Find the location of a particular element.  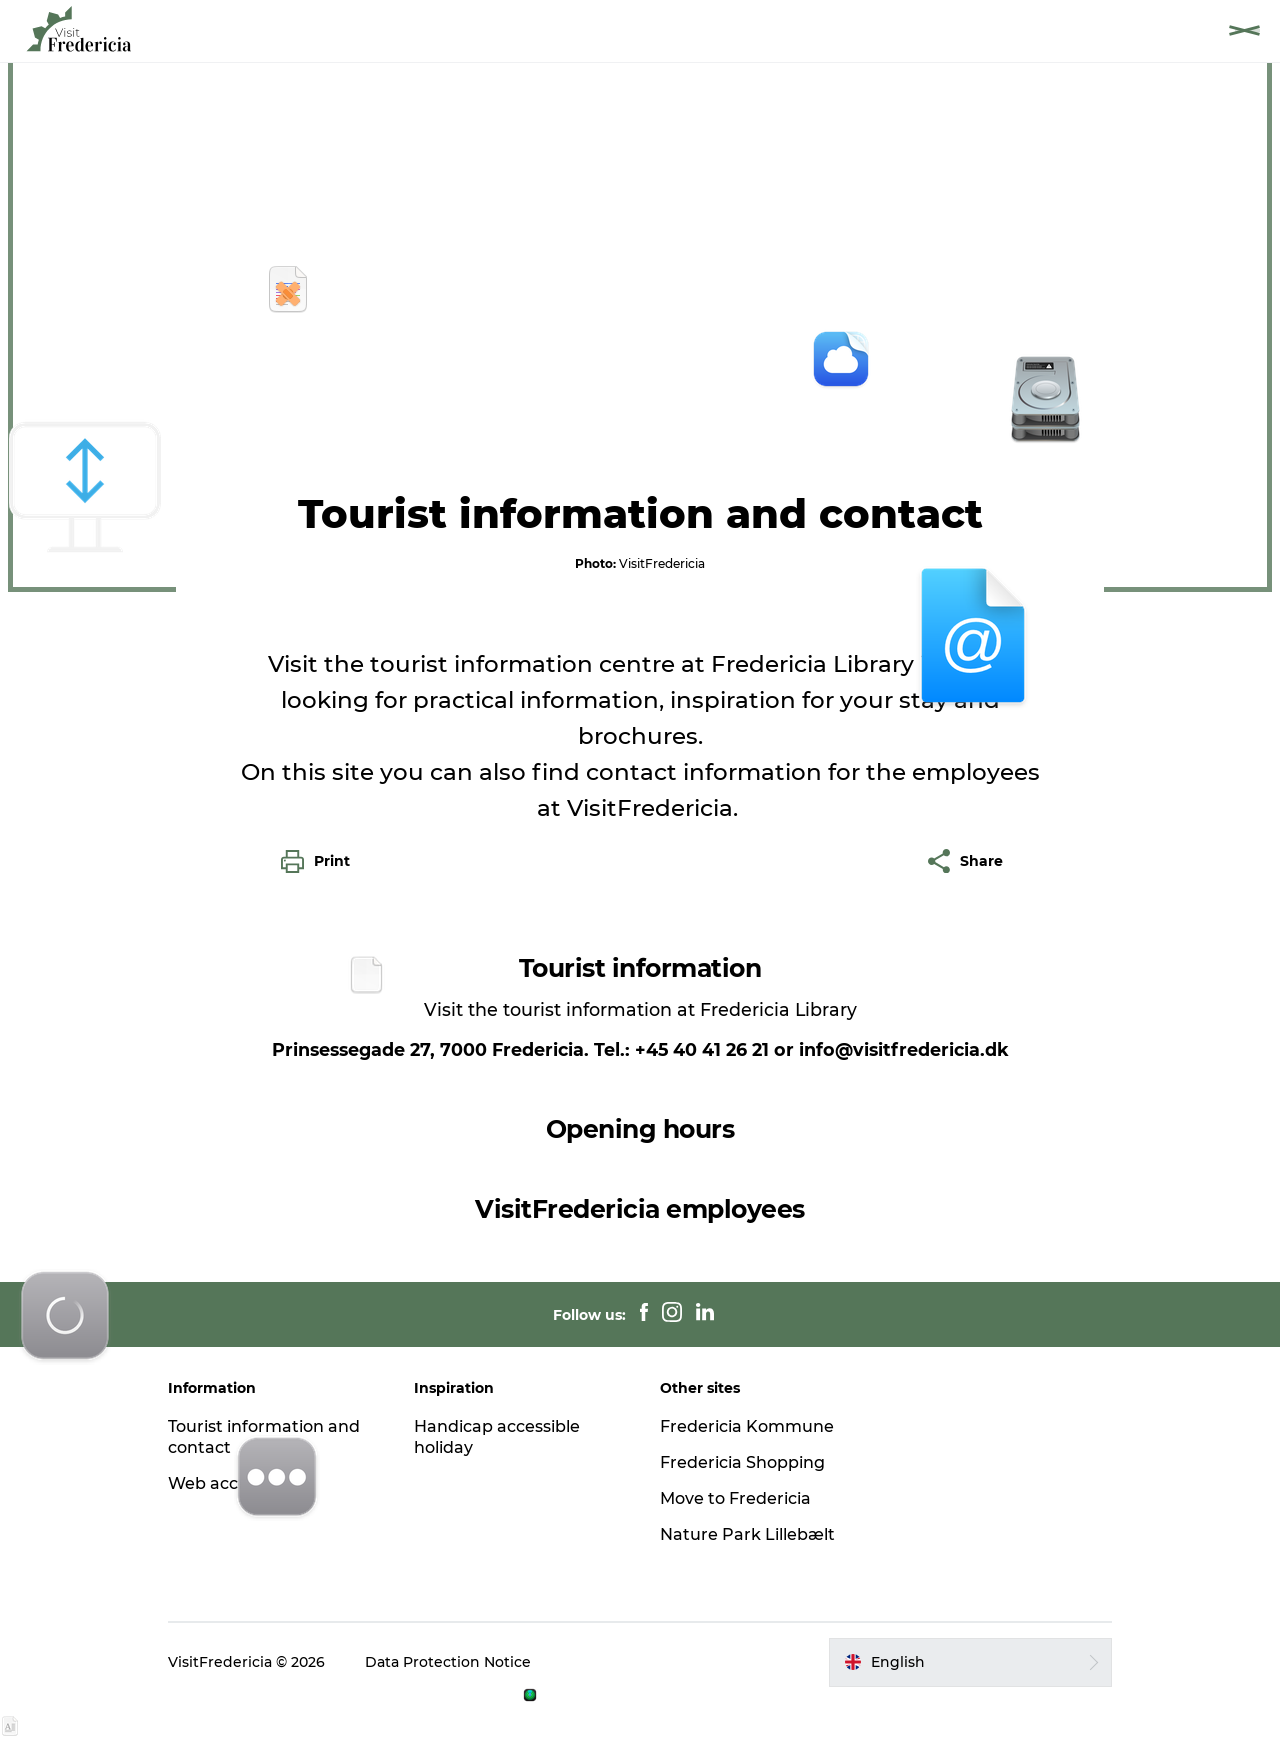

access startup screen or boot settings is located at coordinates (65, 1317).